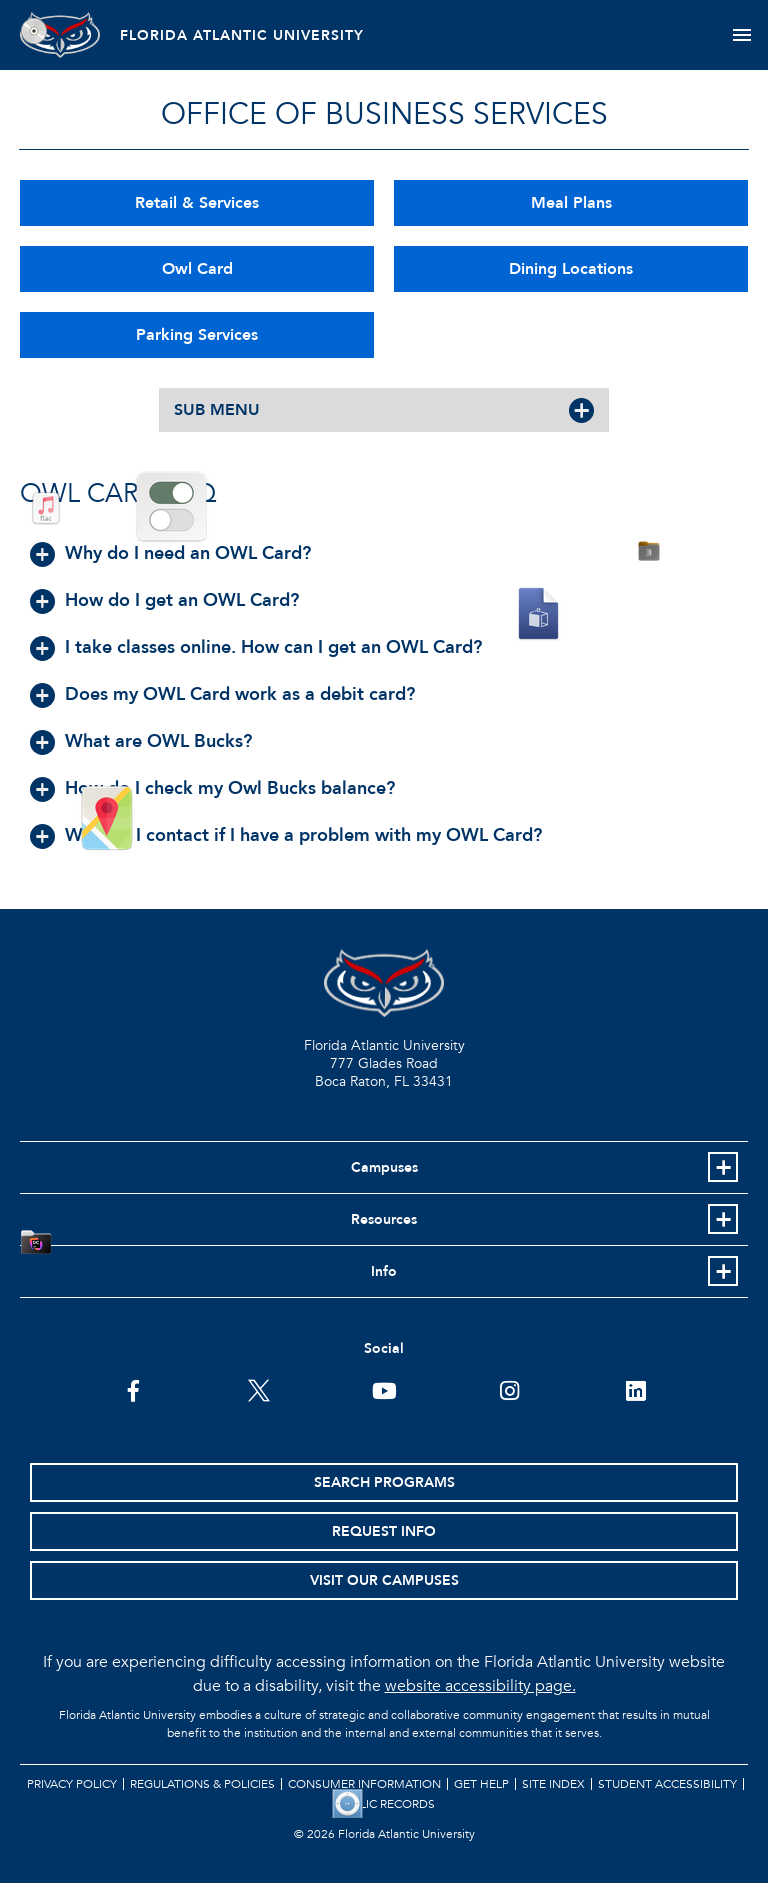  What do you see at coordinates (107, 818) in the screenshot?
I see `open a GPX file containing GPS route data` at bounding box center [107, 818].